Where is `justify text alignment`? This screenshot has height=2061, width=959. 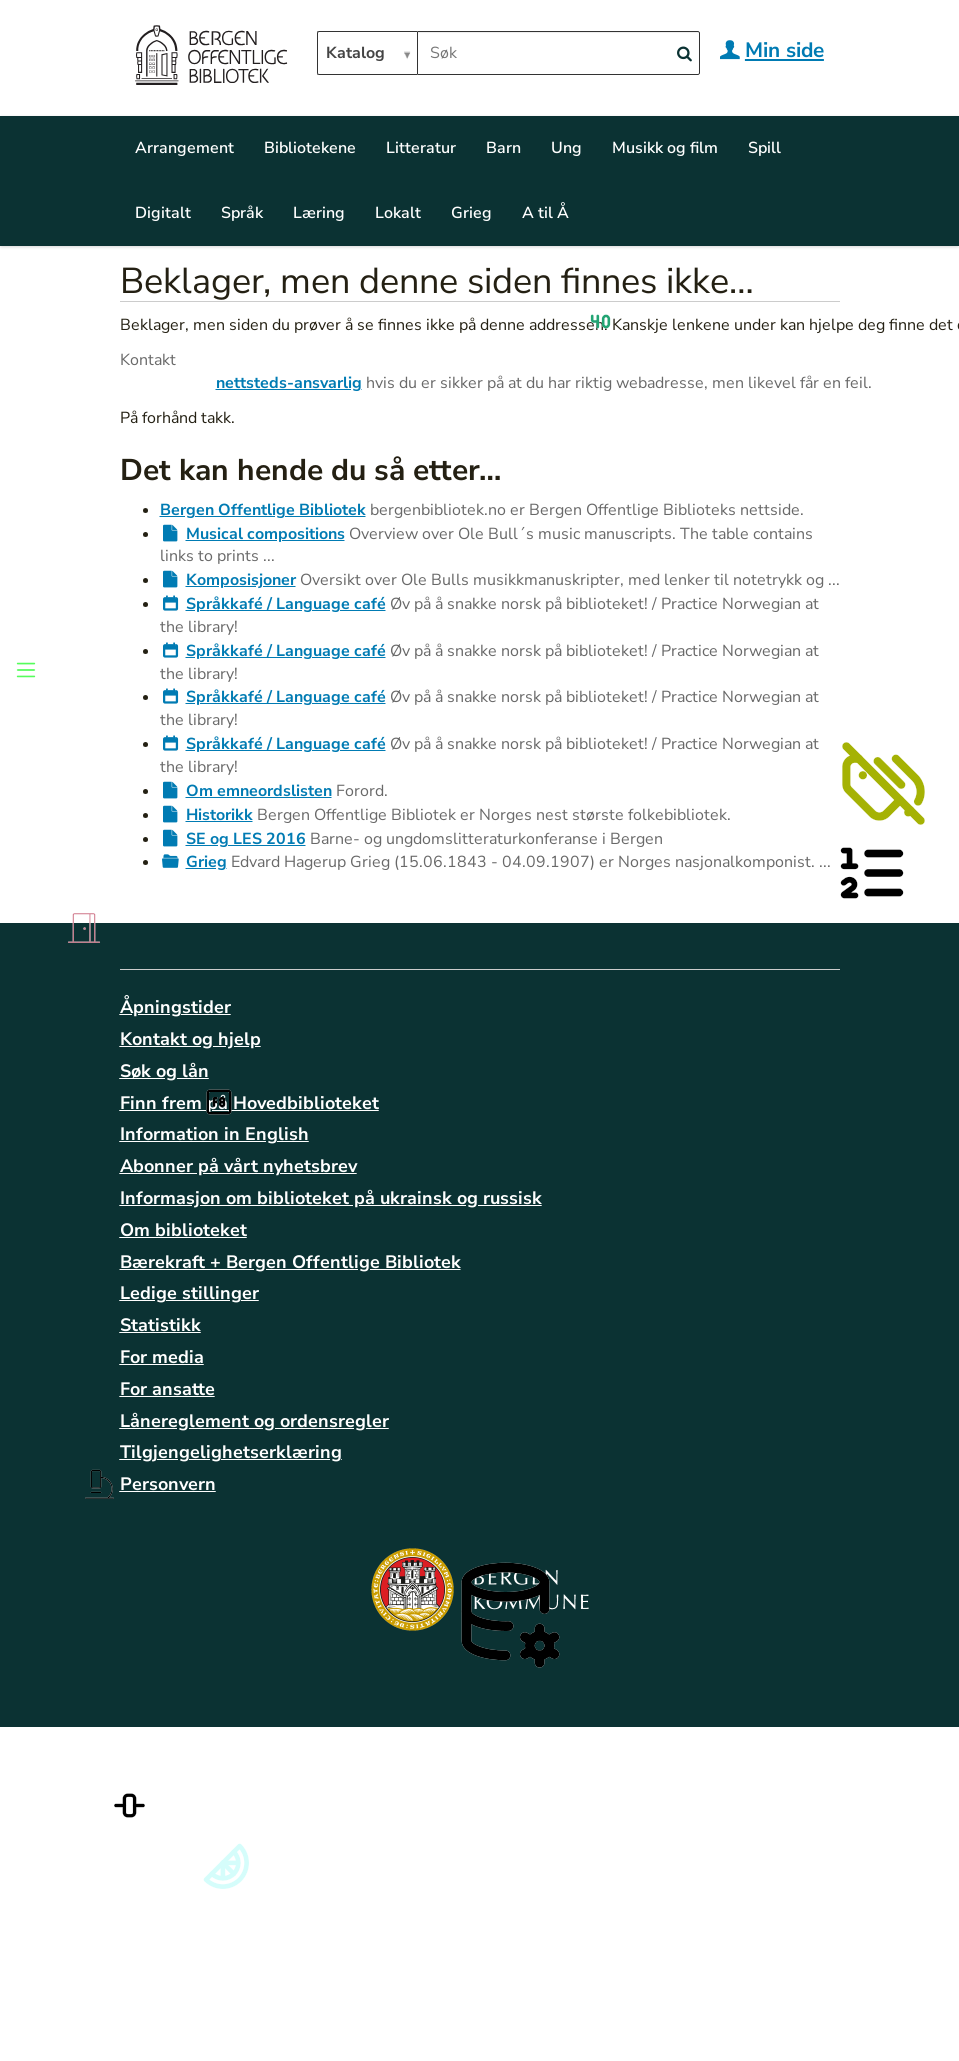
justify text alignment is located at coordinates (26, 670).